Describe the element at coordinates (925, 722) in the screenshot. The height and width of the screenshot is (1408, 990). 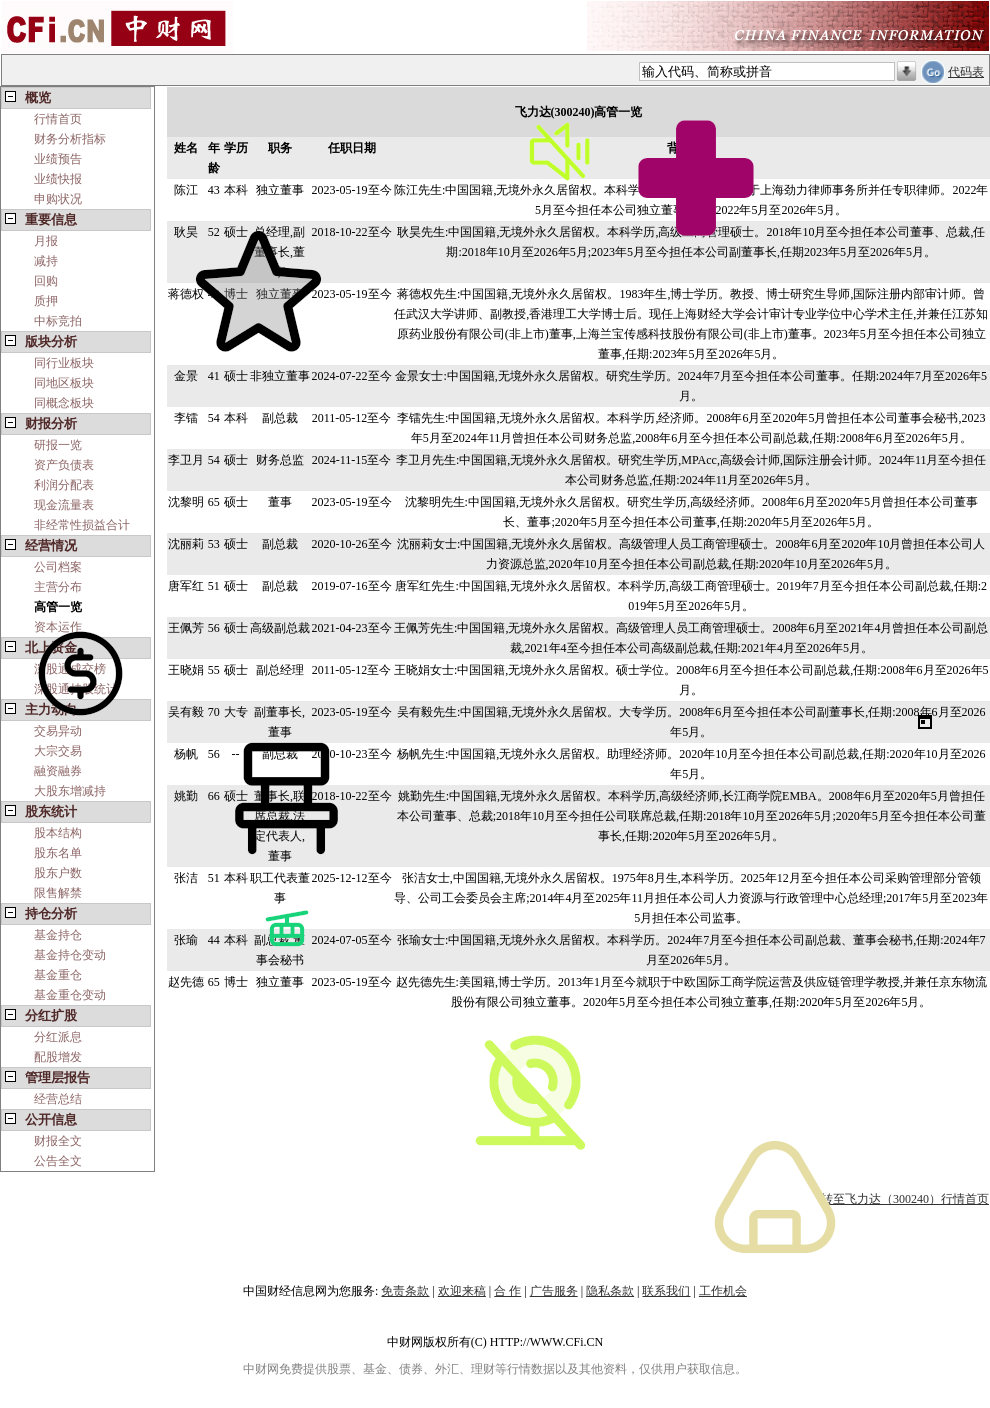
I see `view today's date or events` at that location.